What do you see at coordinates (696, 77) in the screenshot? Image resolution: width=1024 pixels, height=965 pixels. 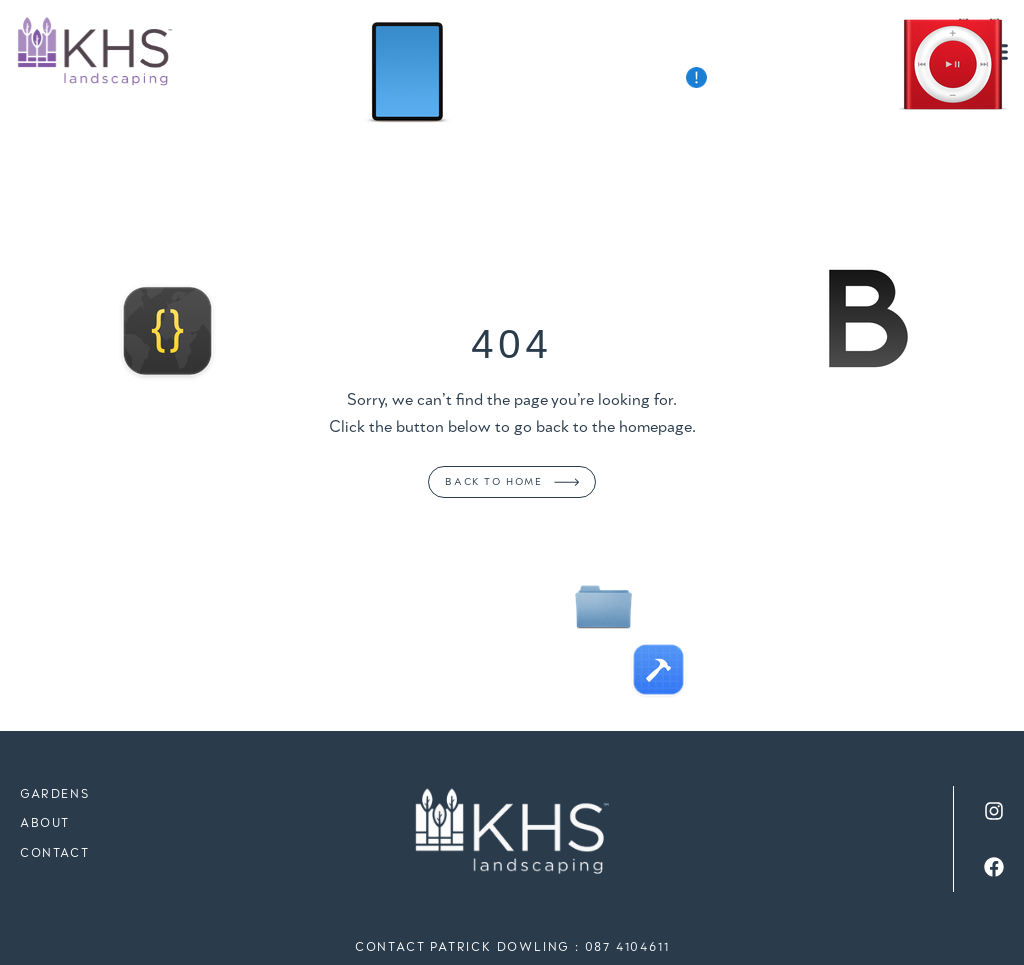 I see `mark email as important` at bounding box center [696, 77].